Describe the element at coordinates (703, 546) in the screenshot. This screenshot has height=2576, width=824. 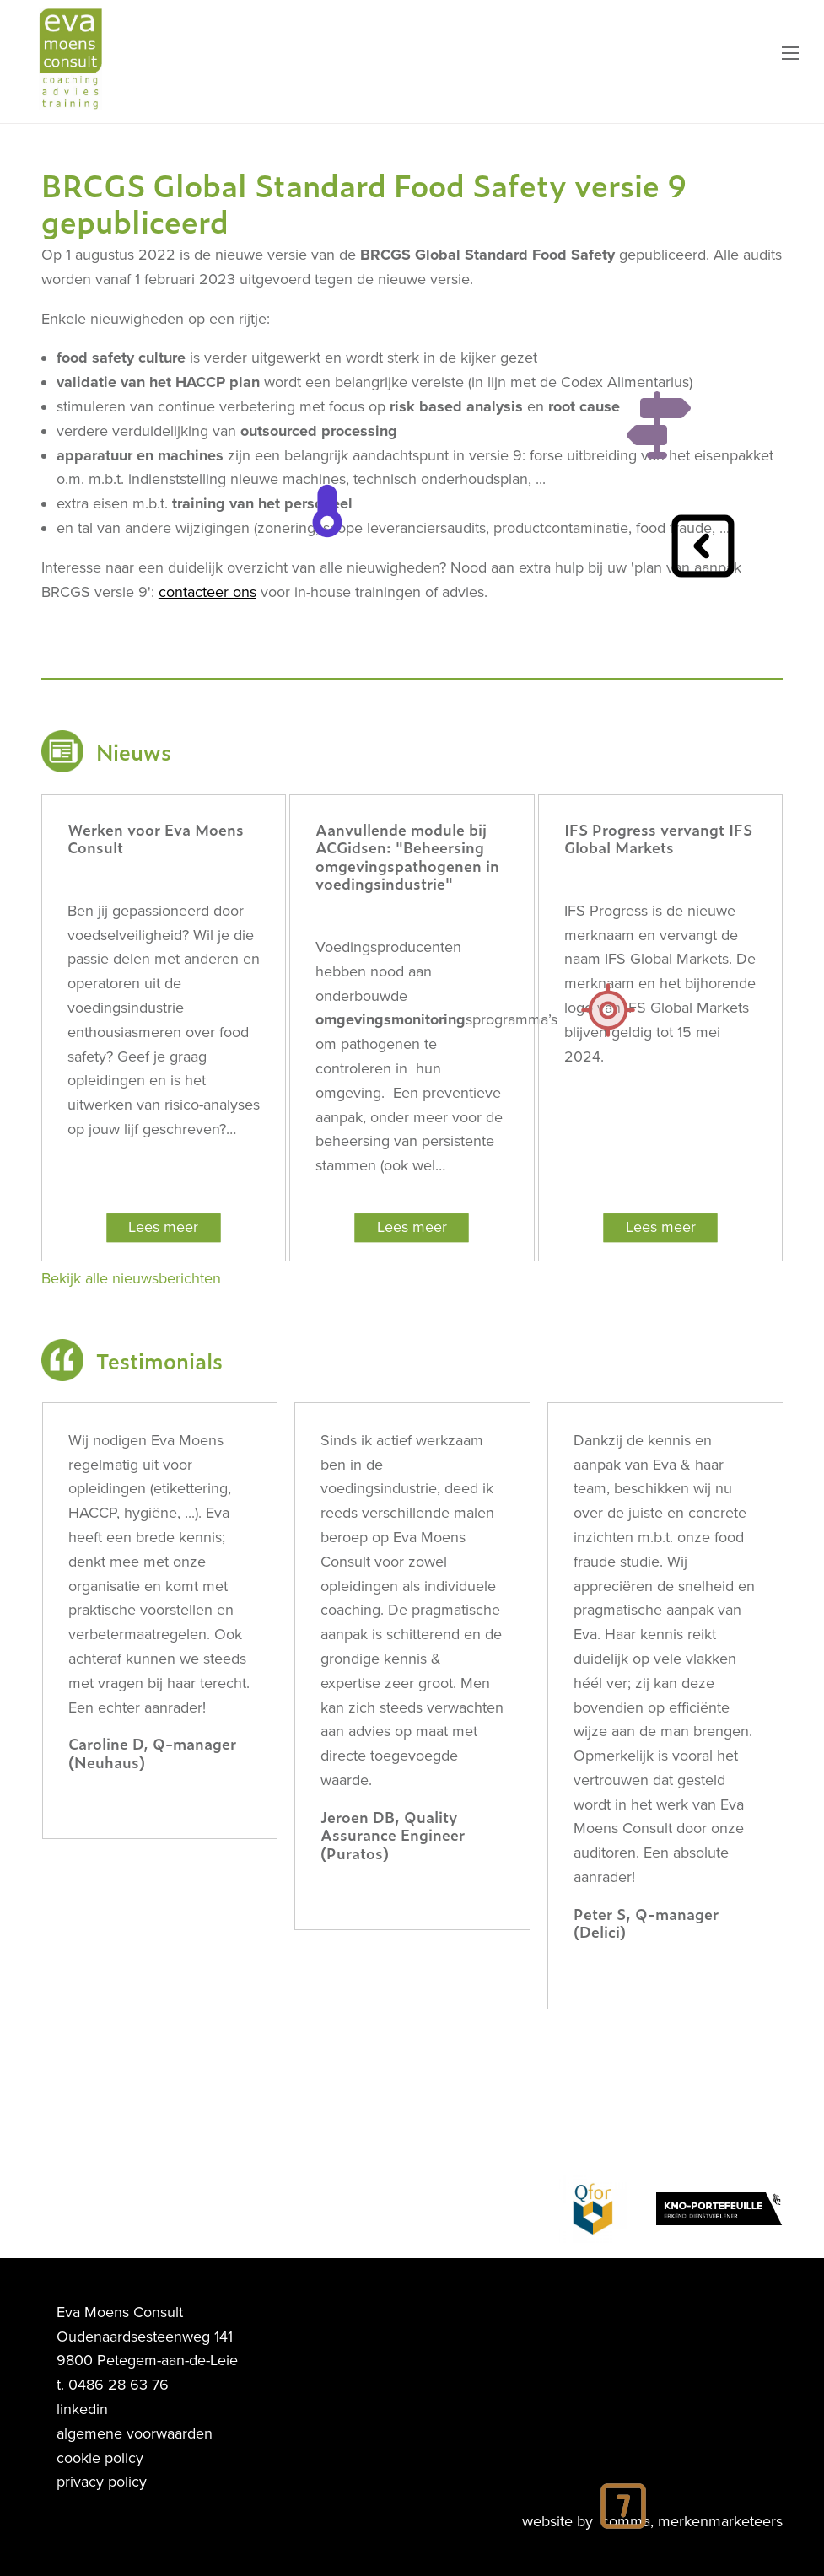
I see `navigate to the previous page or screen` at that location.